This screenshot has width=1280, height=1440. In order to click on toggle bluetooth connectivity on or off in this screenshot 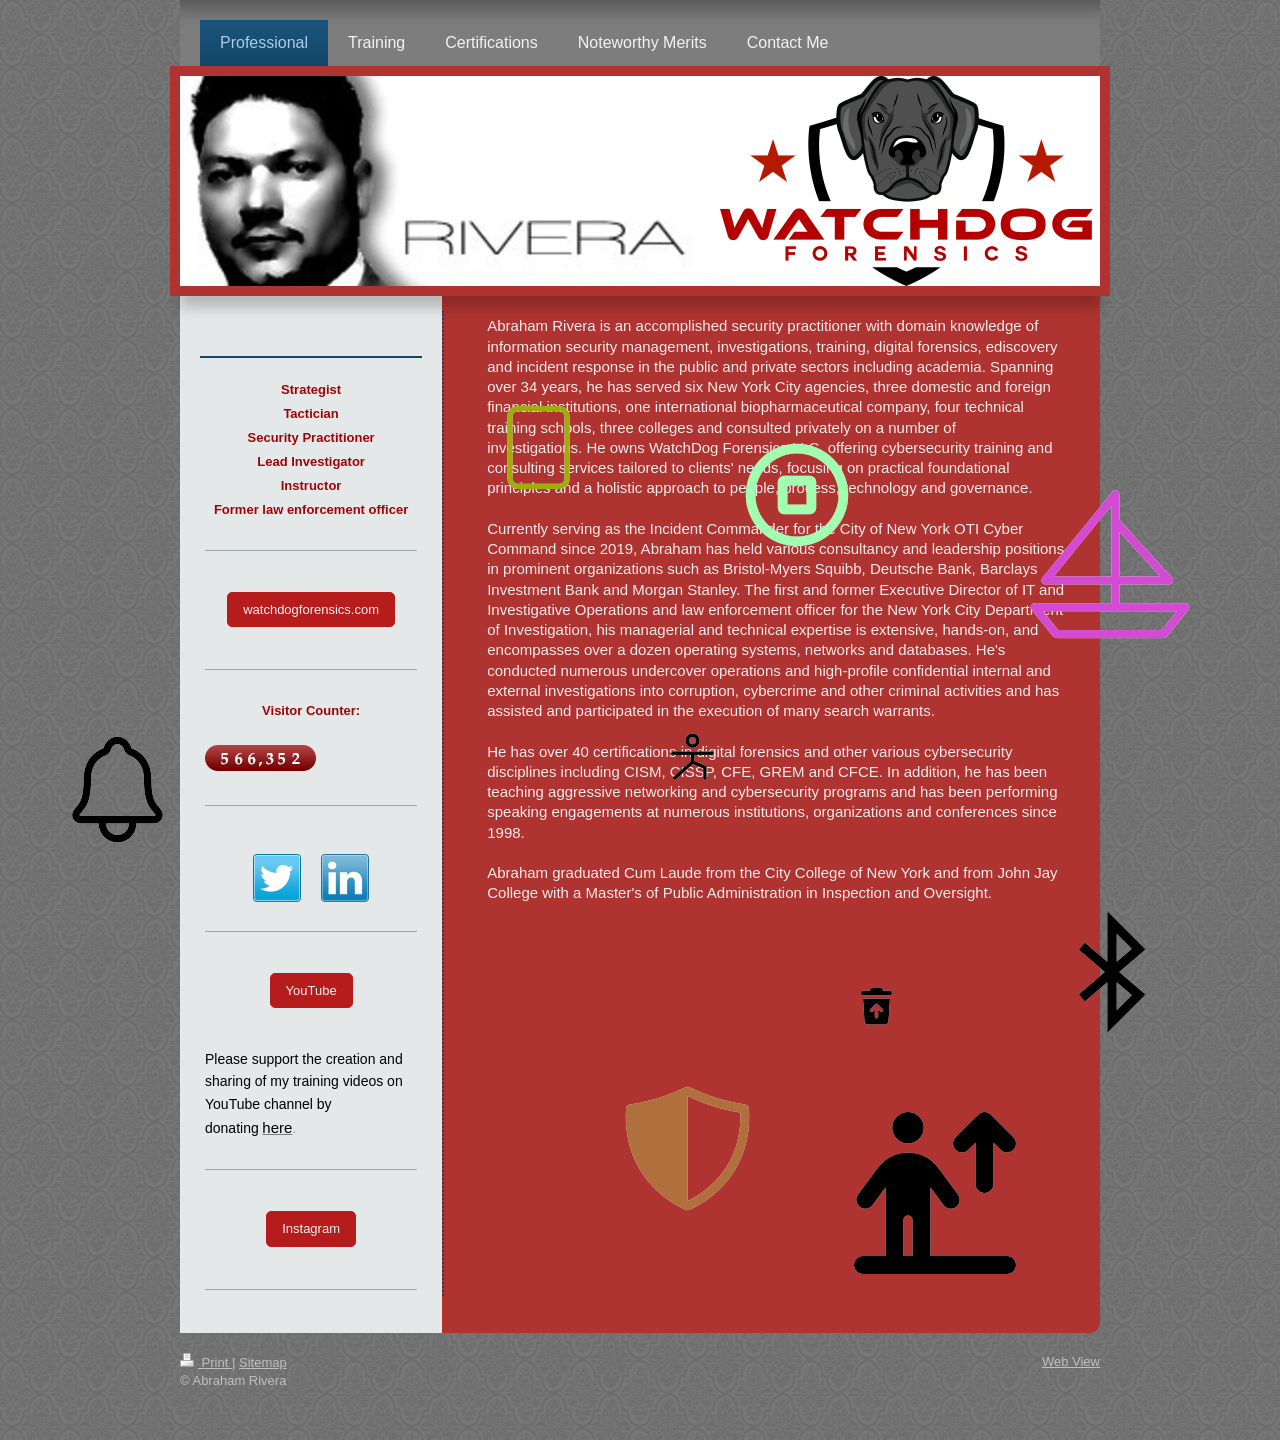, I will do `click(1112, 972)`.